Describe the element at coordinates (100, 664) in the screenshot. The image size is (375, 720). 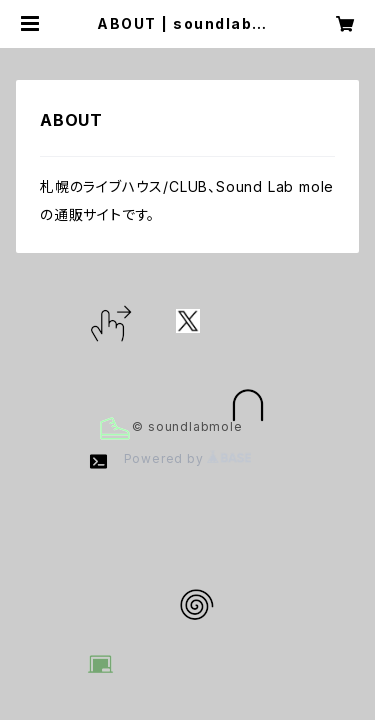
I see `access whiteboard or presentation mode` at that location.